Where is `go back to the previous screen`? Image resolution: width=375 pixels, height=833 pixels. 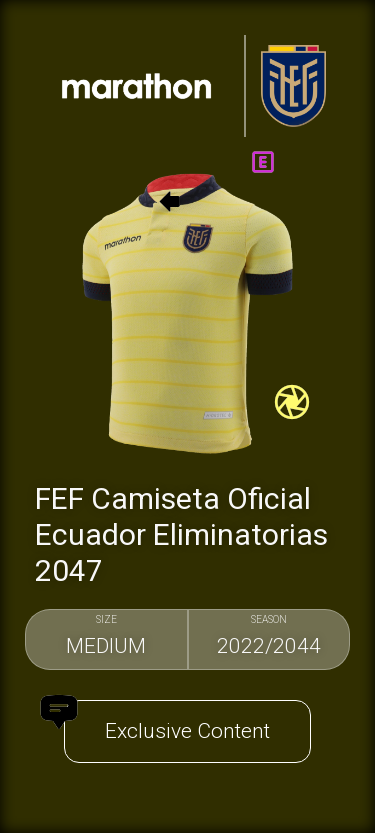 go back to the previous screen is located at coordinates (170, 201).